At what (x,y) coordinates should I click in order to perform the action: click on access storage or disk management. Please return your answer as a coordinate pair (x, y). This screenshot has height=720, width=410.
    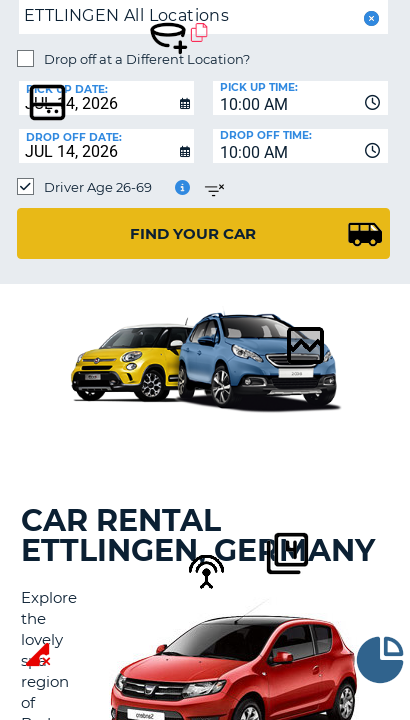
    Looking at the image, I should click on (47, 102).